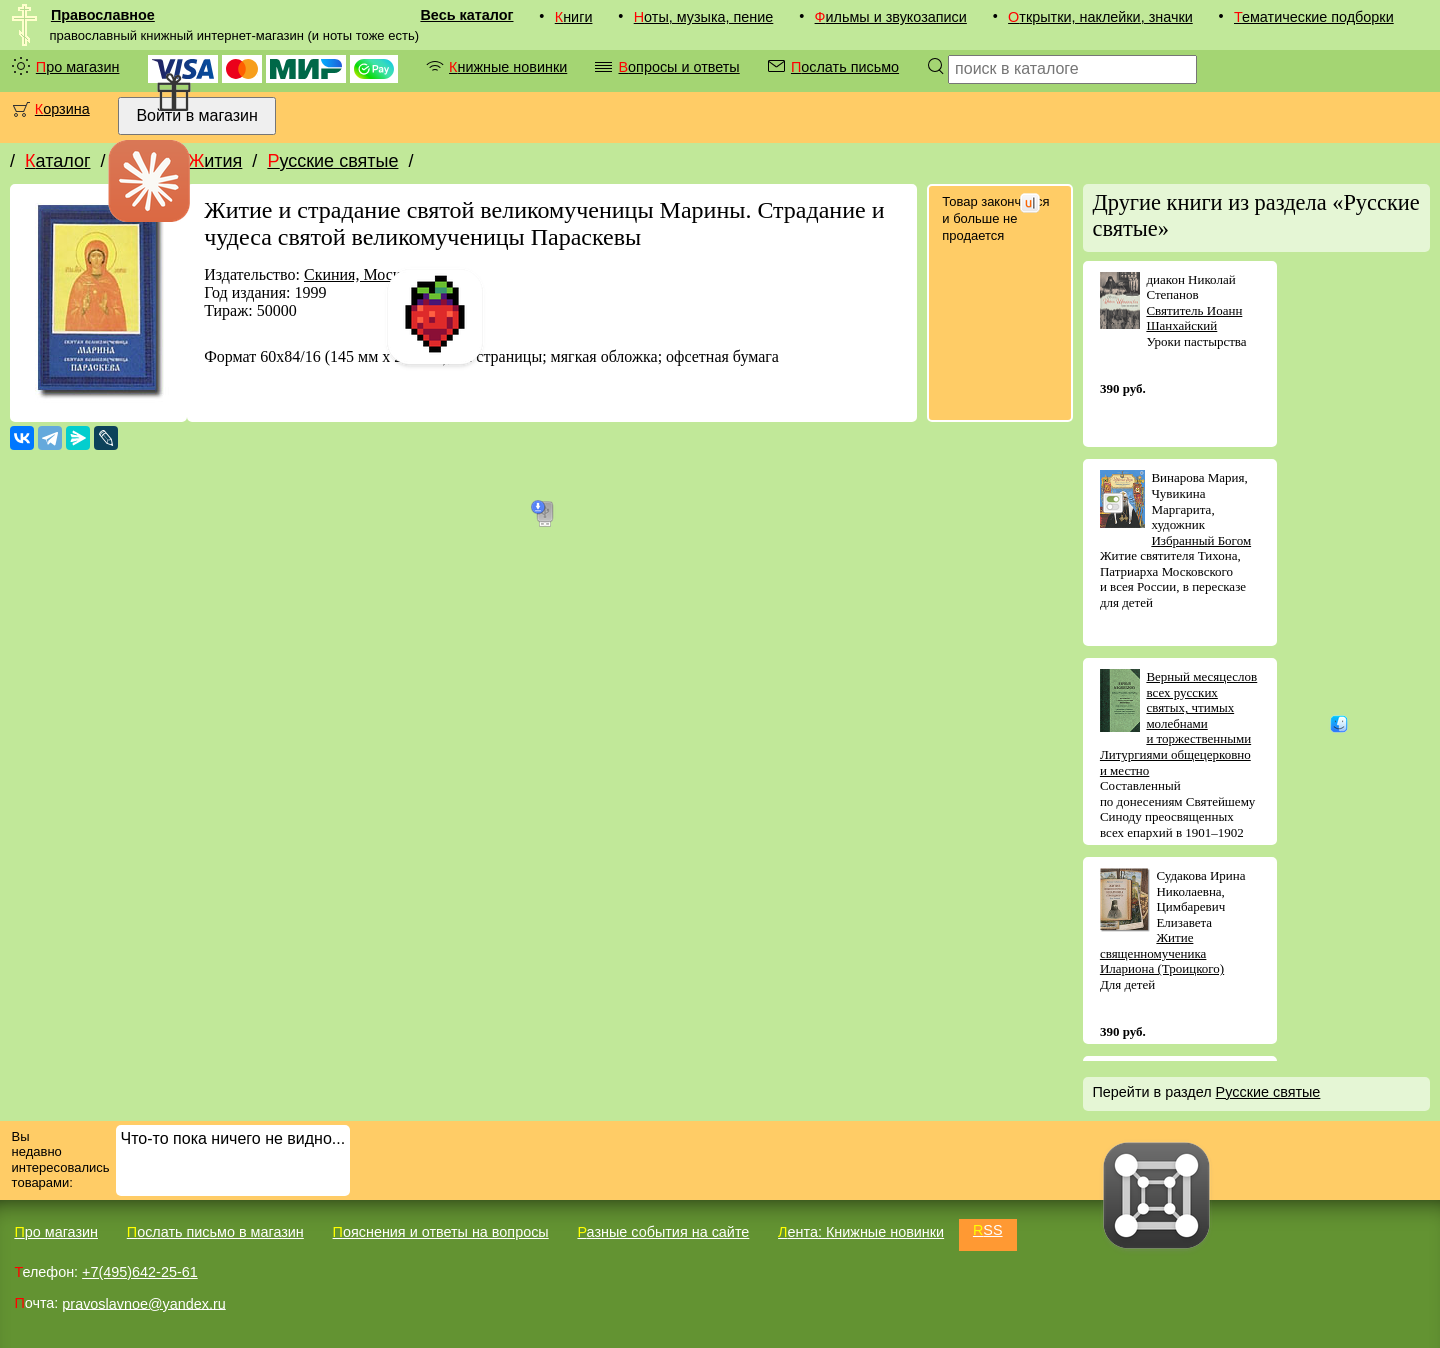  Describe the element at coordinates (1113, 503) in the screenshot. I see `open desktop preferences or settings` at that location.